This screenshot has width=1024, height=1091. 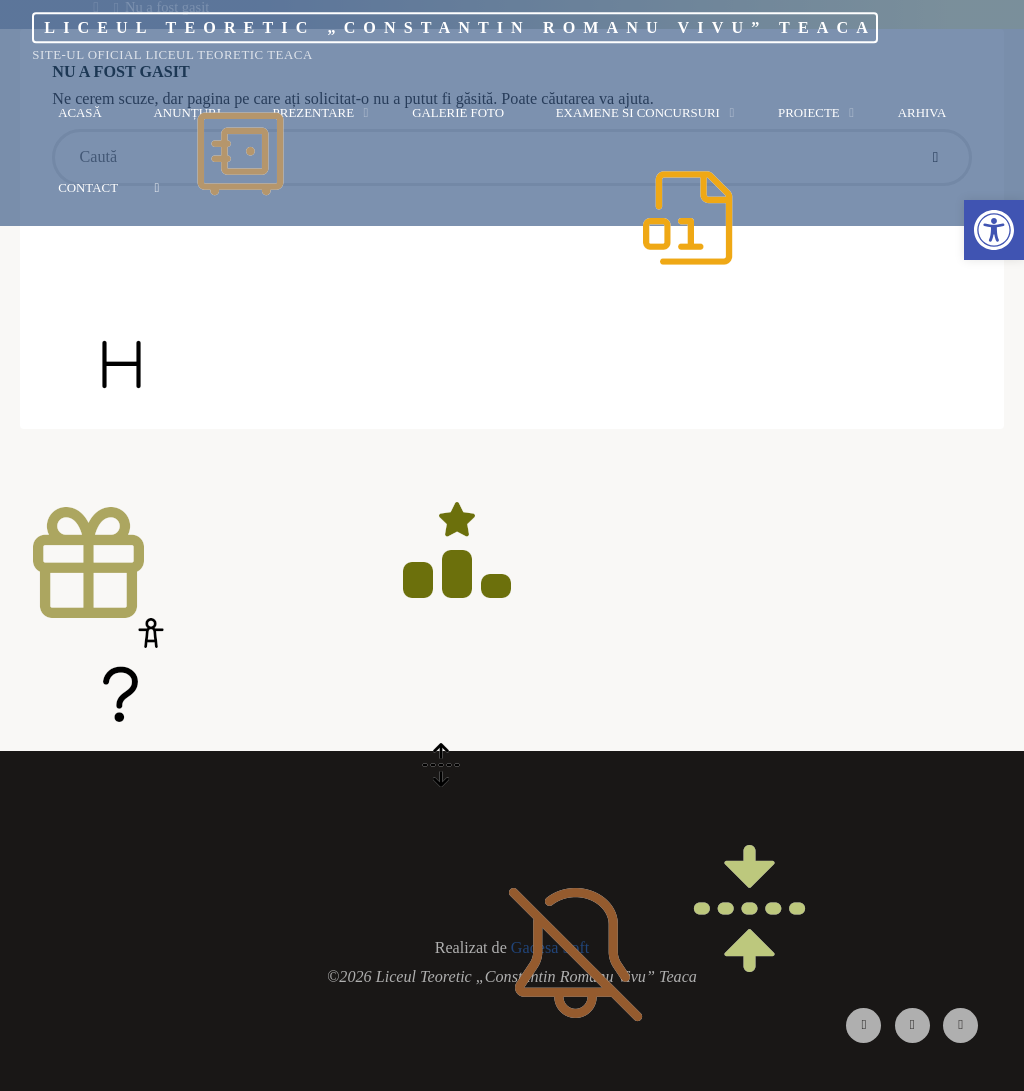 What do you see at coordinates (694, 218) in the screenshot?
I see `view or open a binary file` at bounding box center [694, 218].